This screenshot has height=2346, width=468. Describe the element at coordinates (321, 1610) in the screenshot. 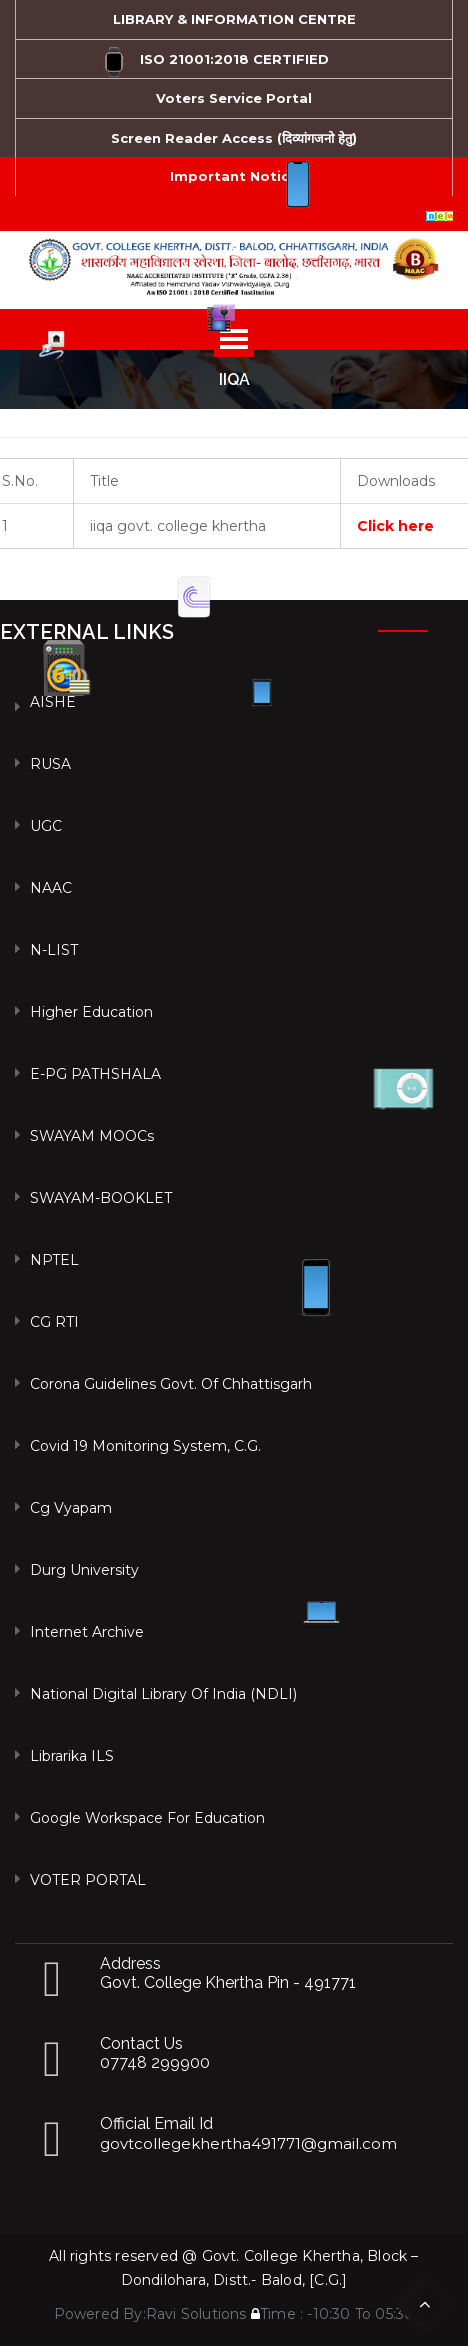

I see `macbook air 15-inch device icon` at that location.